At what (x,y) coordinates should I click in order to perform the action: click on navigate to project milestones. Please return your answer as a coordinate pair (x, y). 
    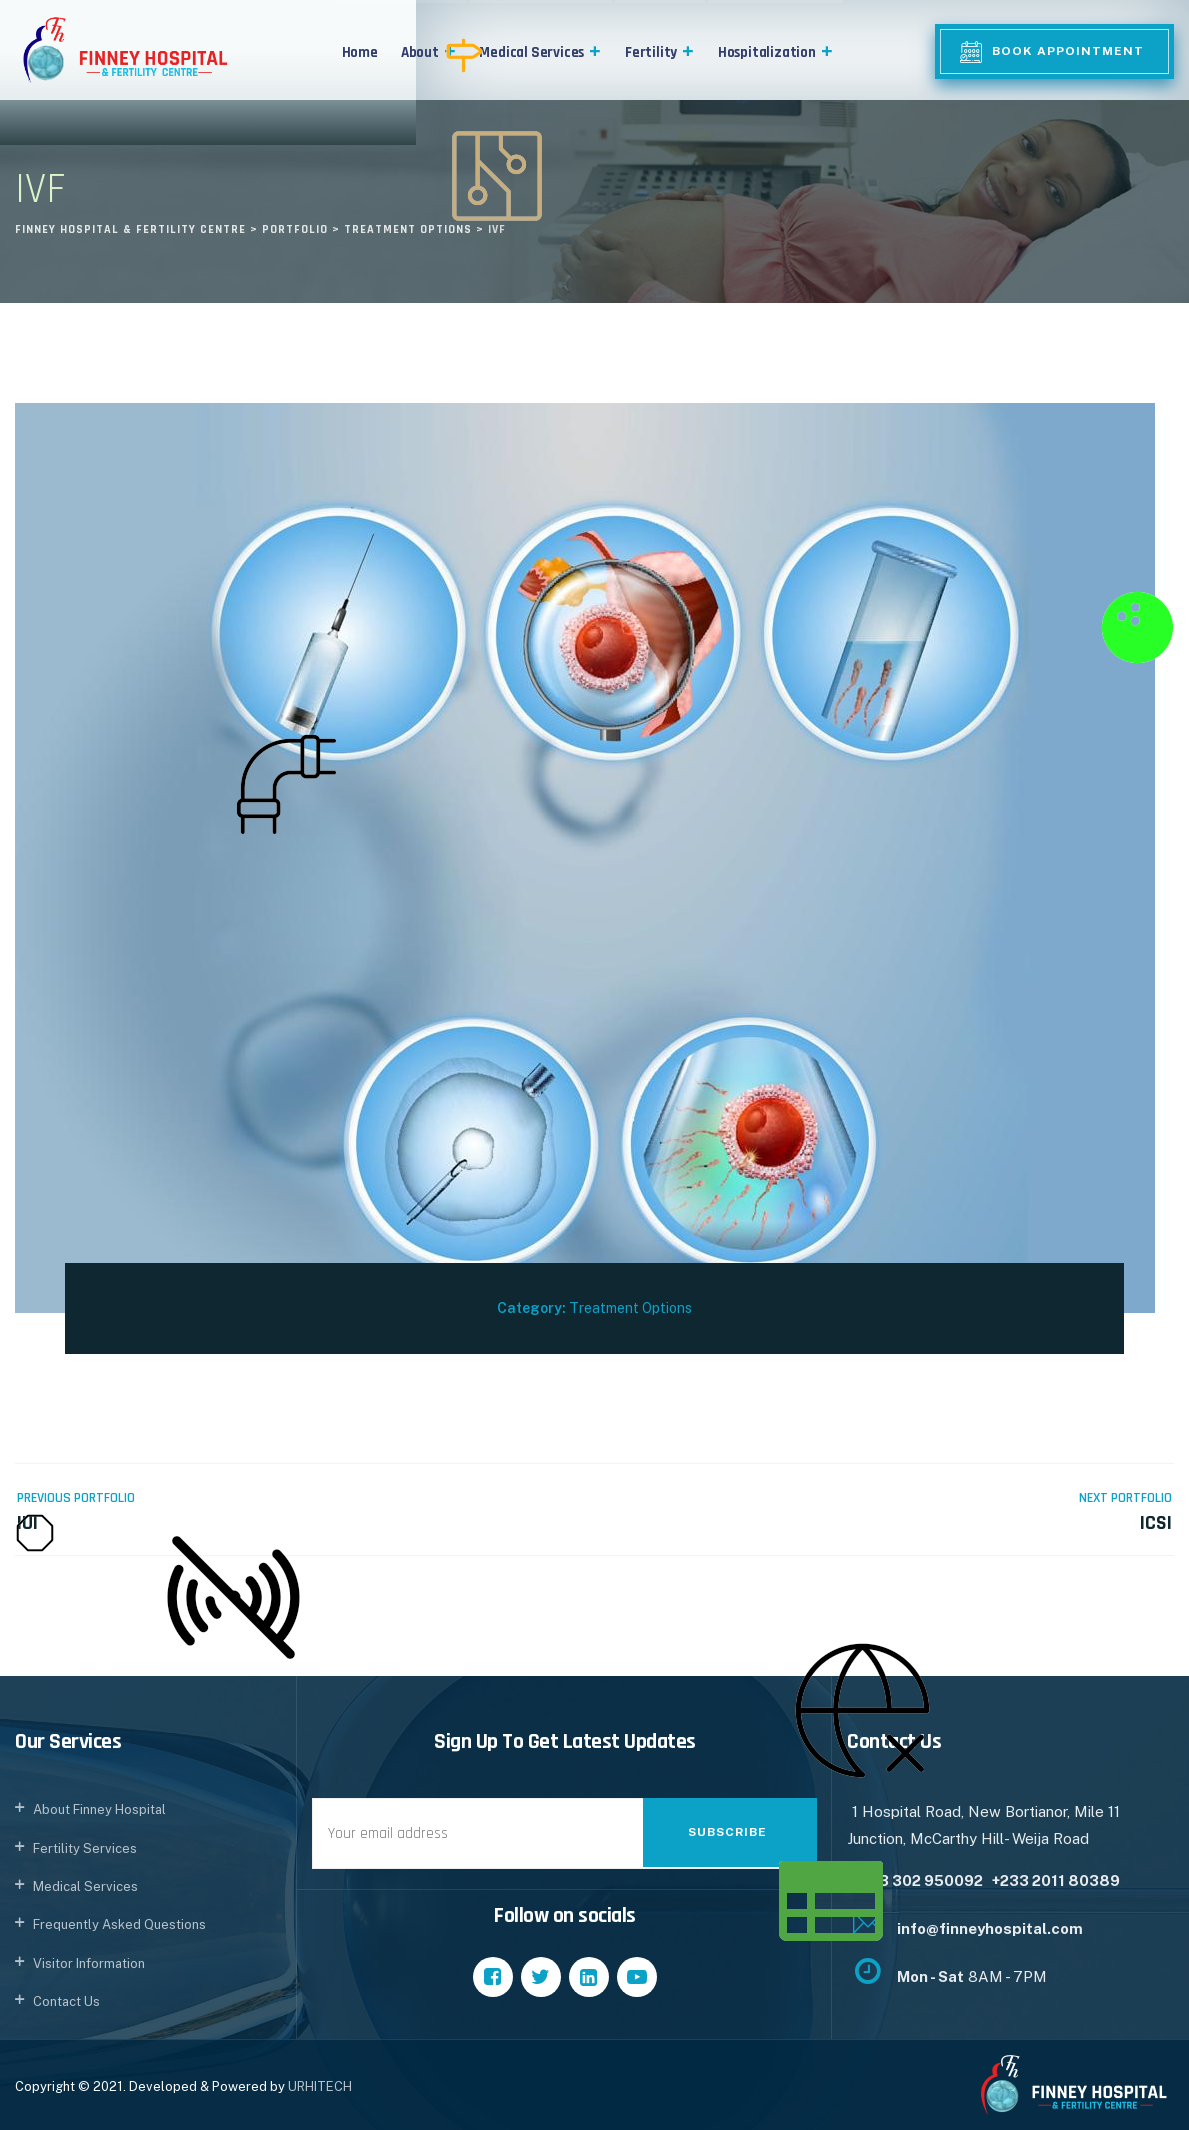
    Looking at the image, I should click on (463, 55).